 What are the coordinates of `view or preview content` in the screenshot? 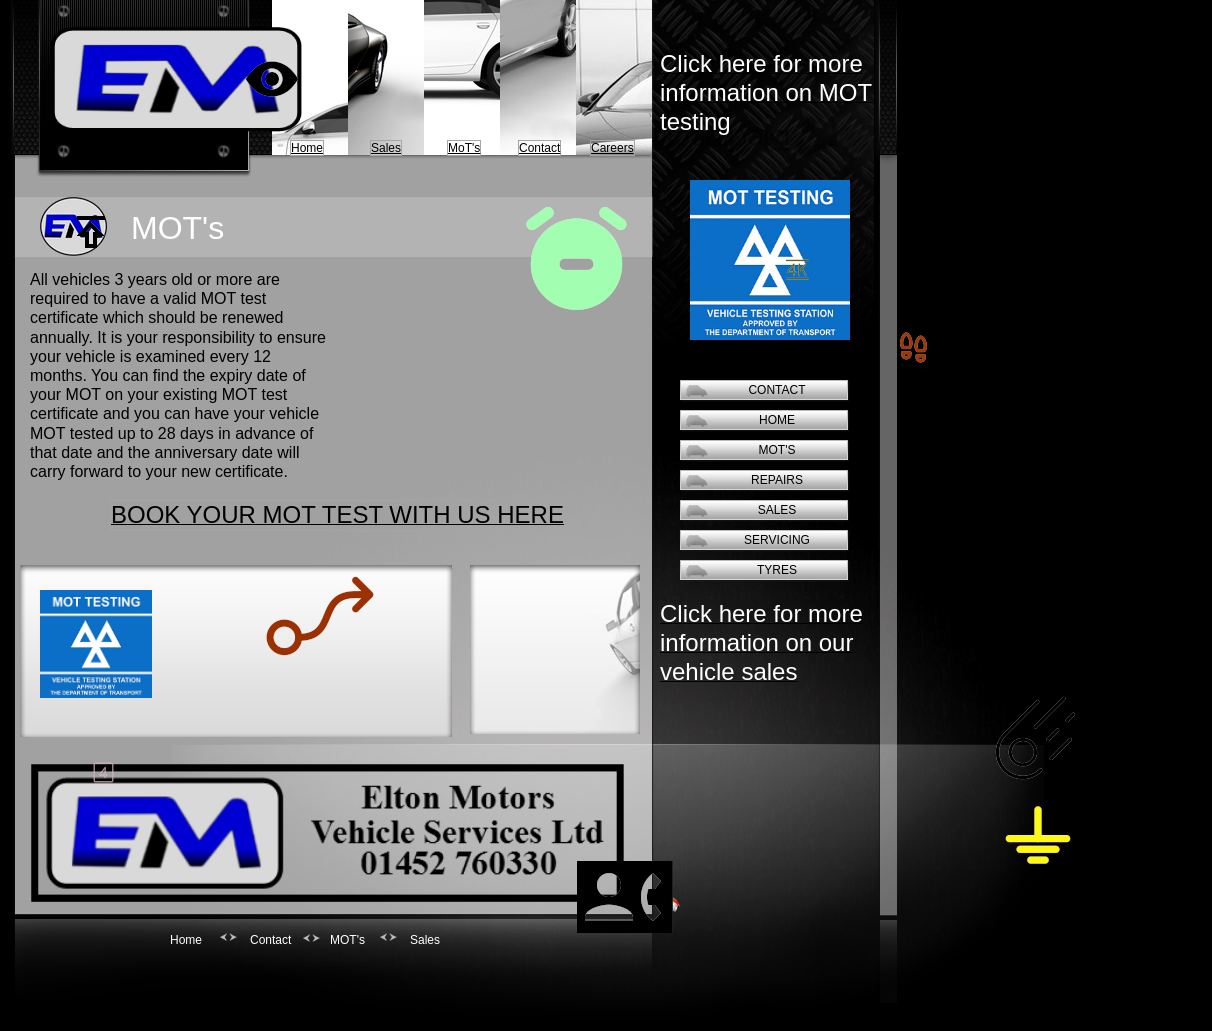 It's located at (272, 79).